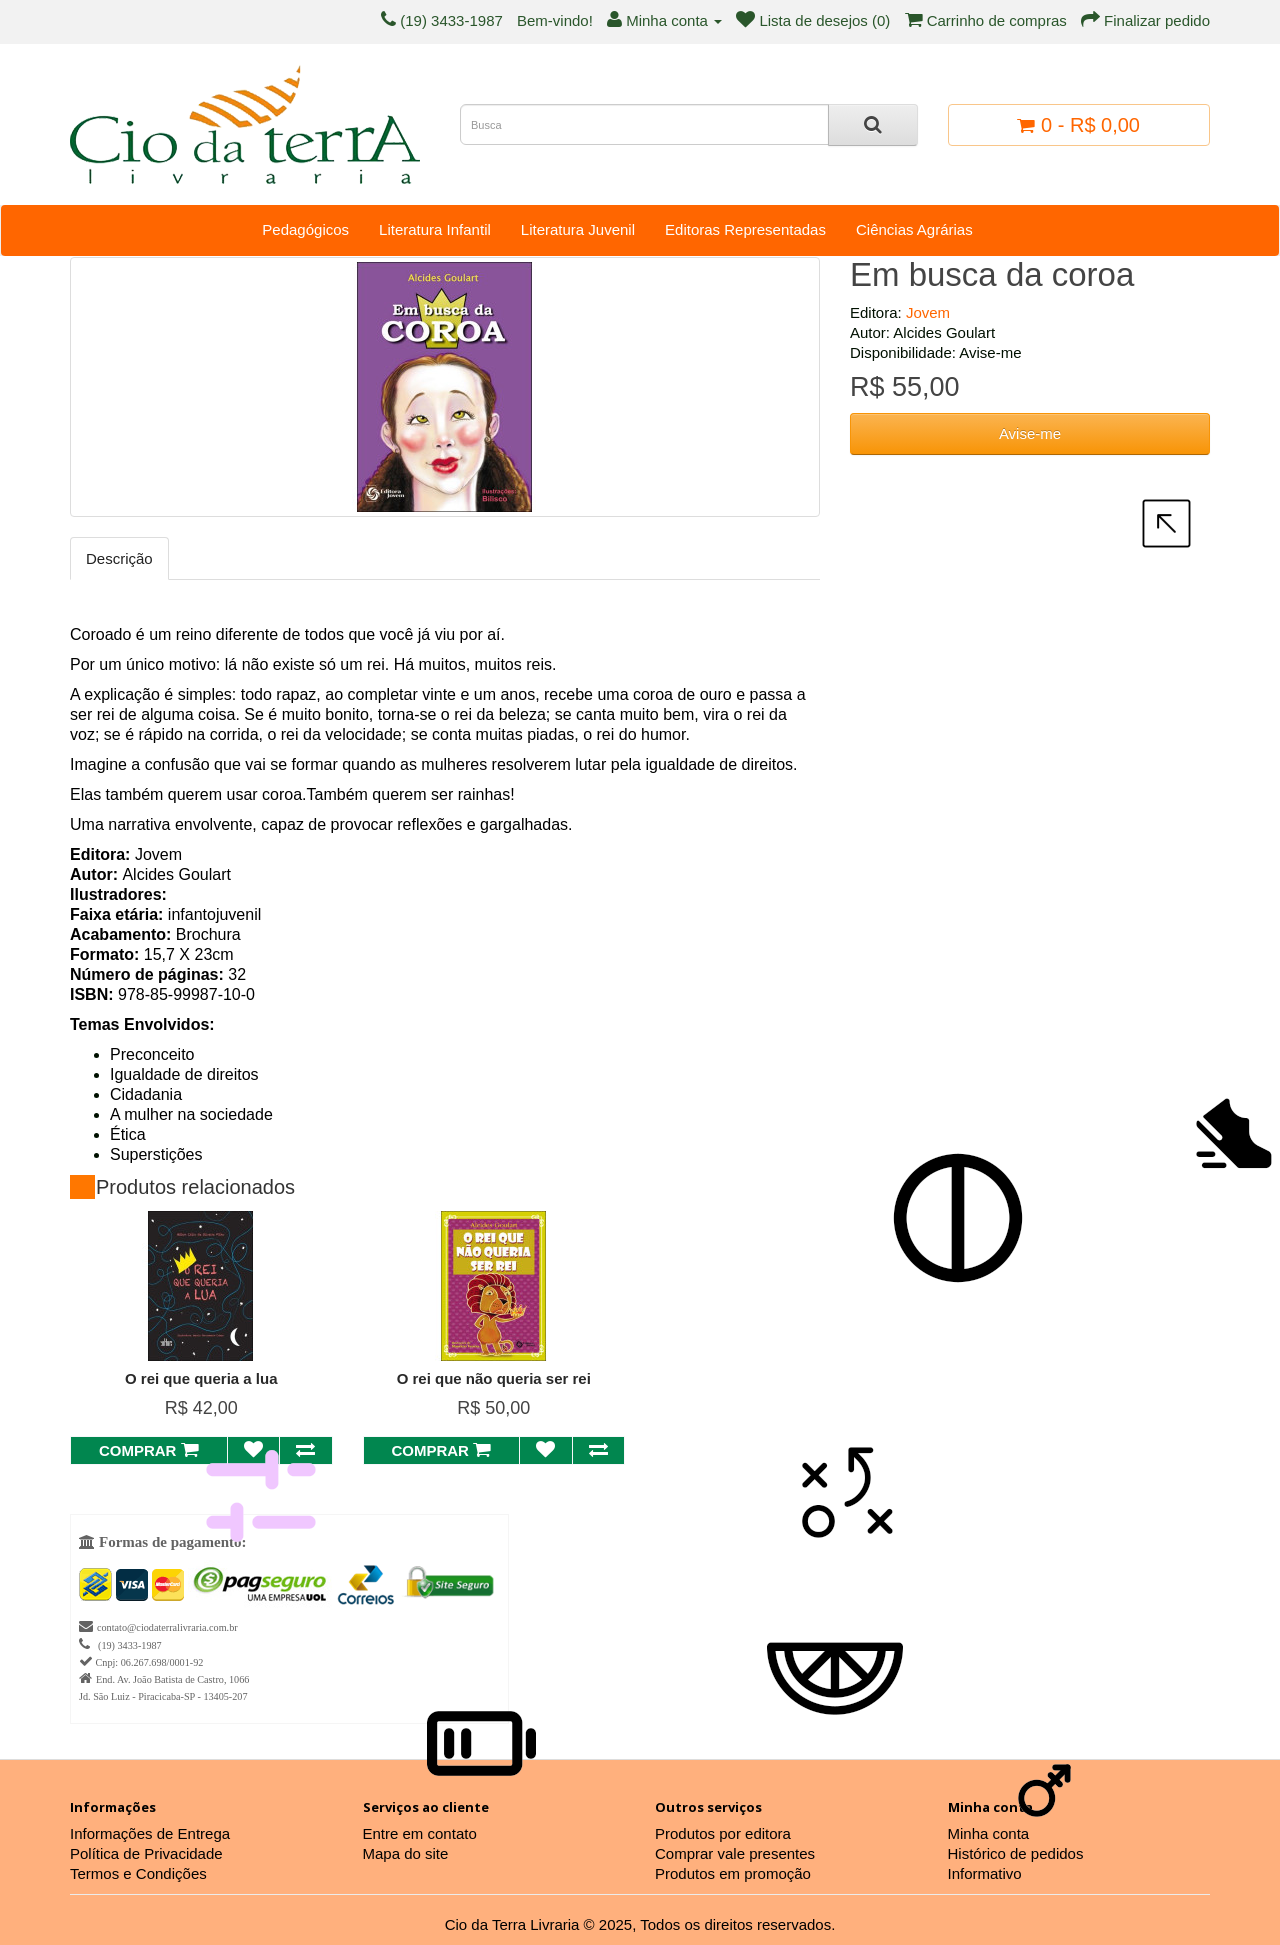 This screenshot has height=1945, width=1280. Describe the element at coordinates (481, 1743) in the screenshot. I see `indicates medium battery level` at that location.